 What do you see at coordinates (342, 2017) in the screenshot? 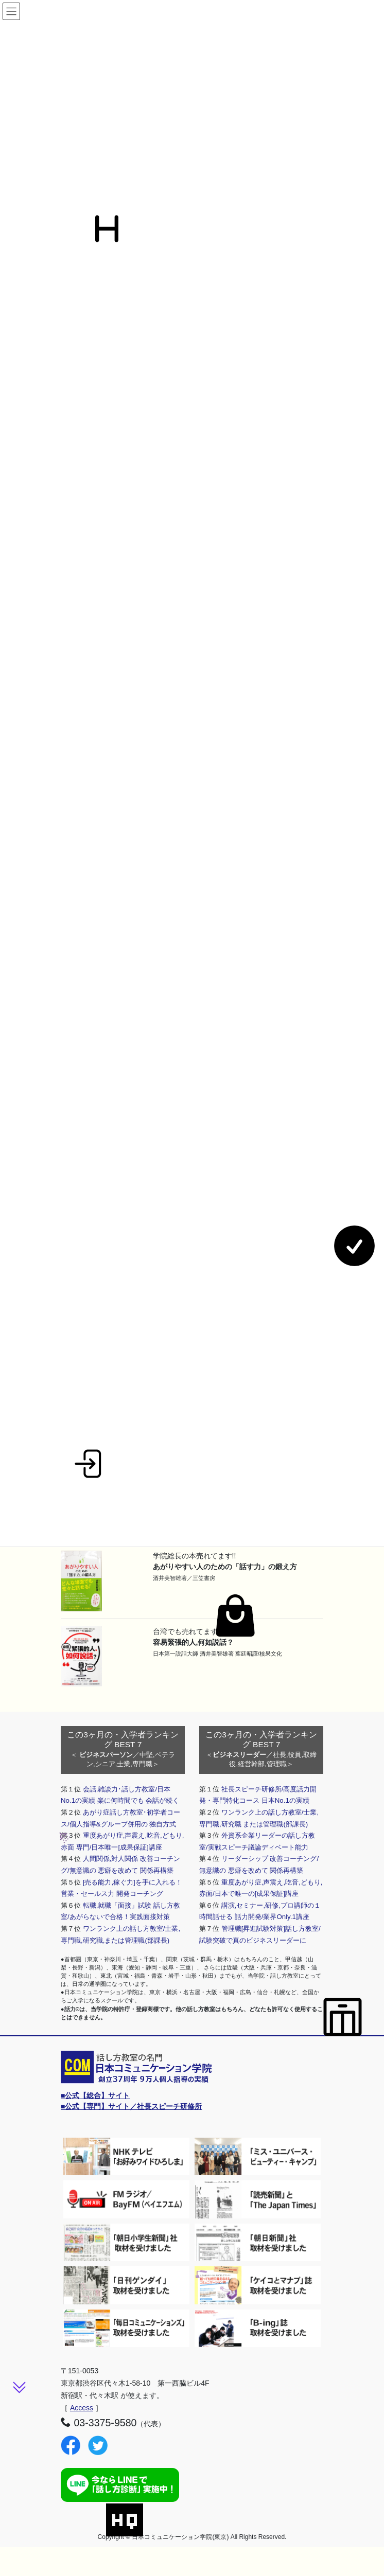
I see `indicates elevator access nearby` at bounding box center [342, 2017].